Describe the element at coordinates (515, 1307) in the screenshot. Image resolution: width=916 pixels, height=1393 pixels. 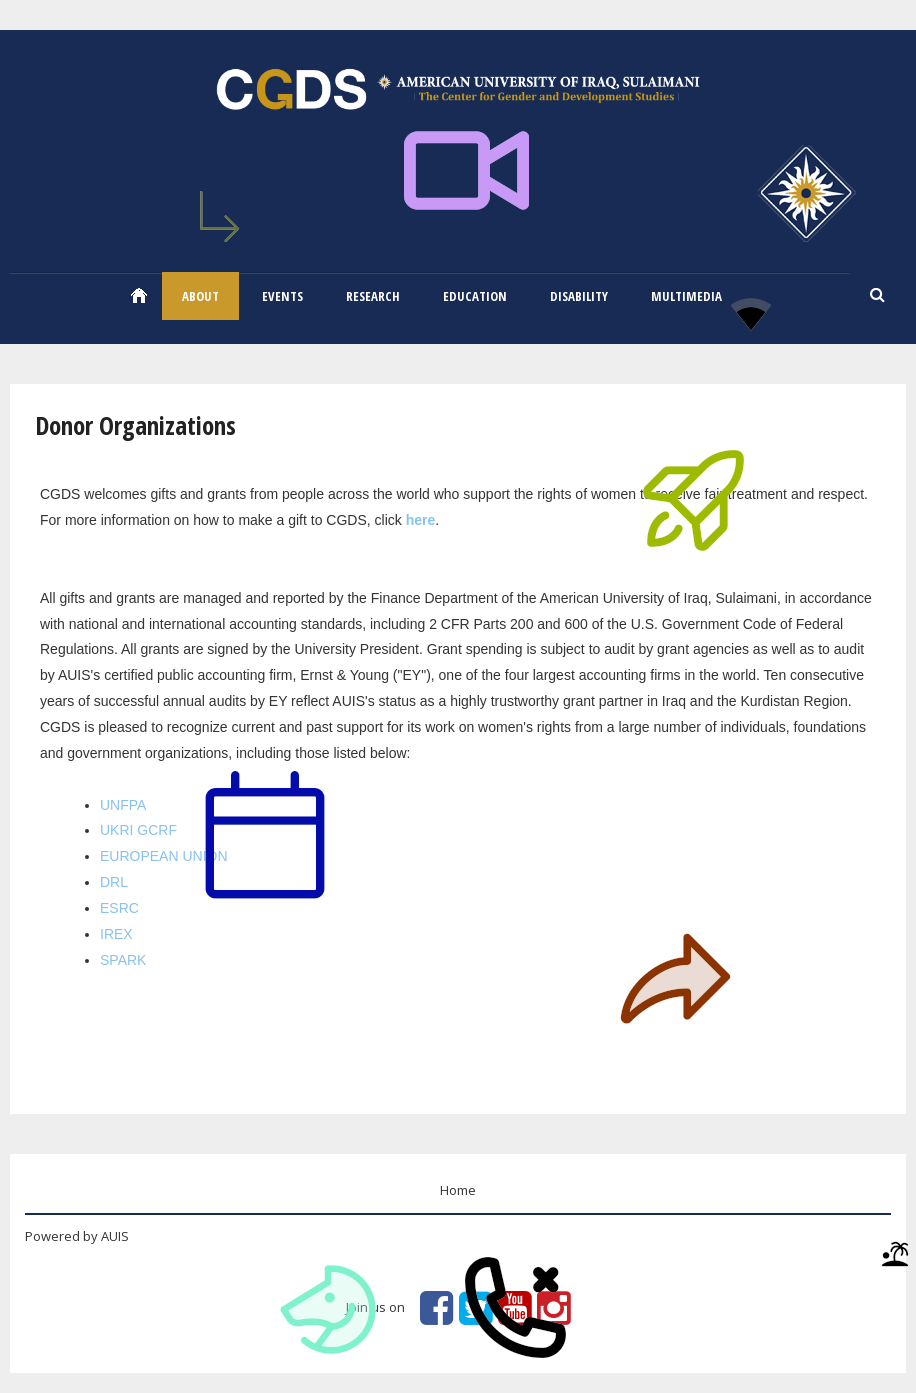
I see `indicates a missed phone call` at that location.